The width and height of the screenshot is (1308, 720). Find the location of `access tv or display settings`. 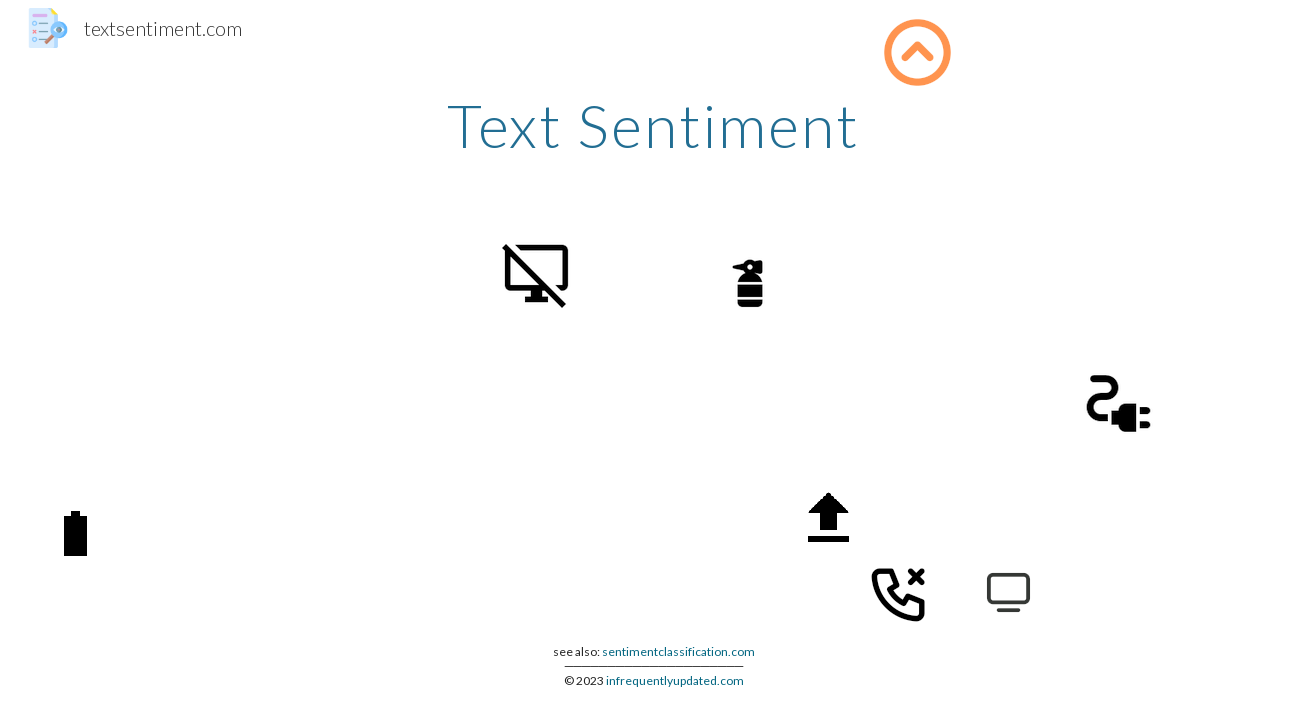

access tv or display settings is located at coordinates (1008, 592).